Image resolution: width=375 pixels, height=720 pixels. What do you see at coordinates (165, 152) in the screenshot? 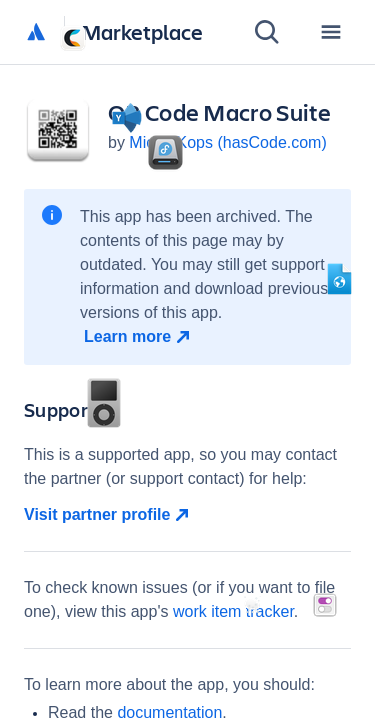
I see `launch fedora linux installer` at bounding box center [165, 152].